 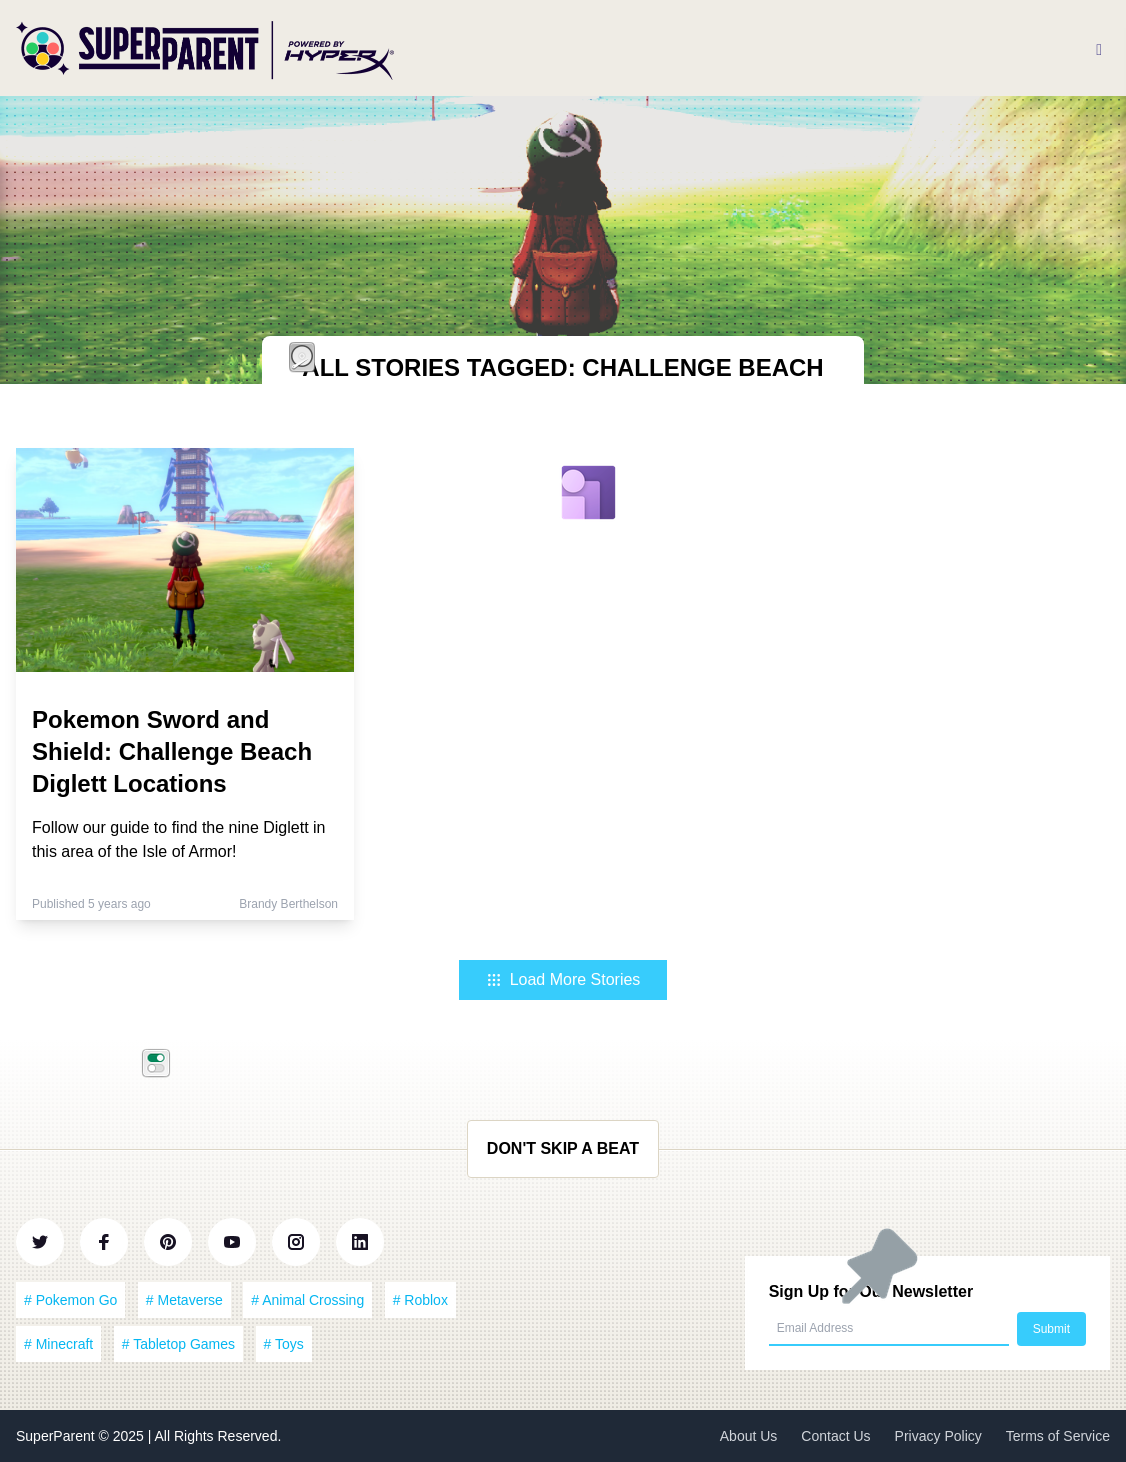 What do you see at coordinates (588, 492) in the screenshot?
I see `open the CoreHR app` at bounding box center [588, 492].